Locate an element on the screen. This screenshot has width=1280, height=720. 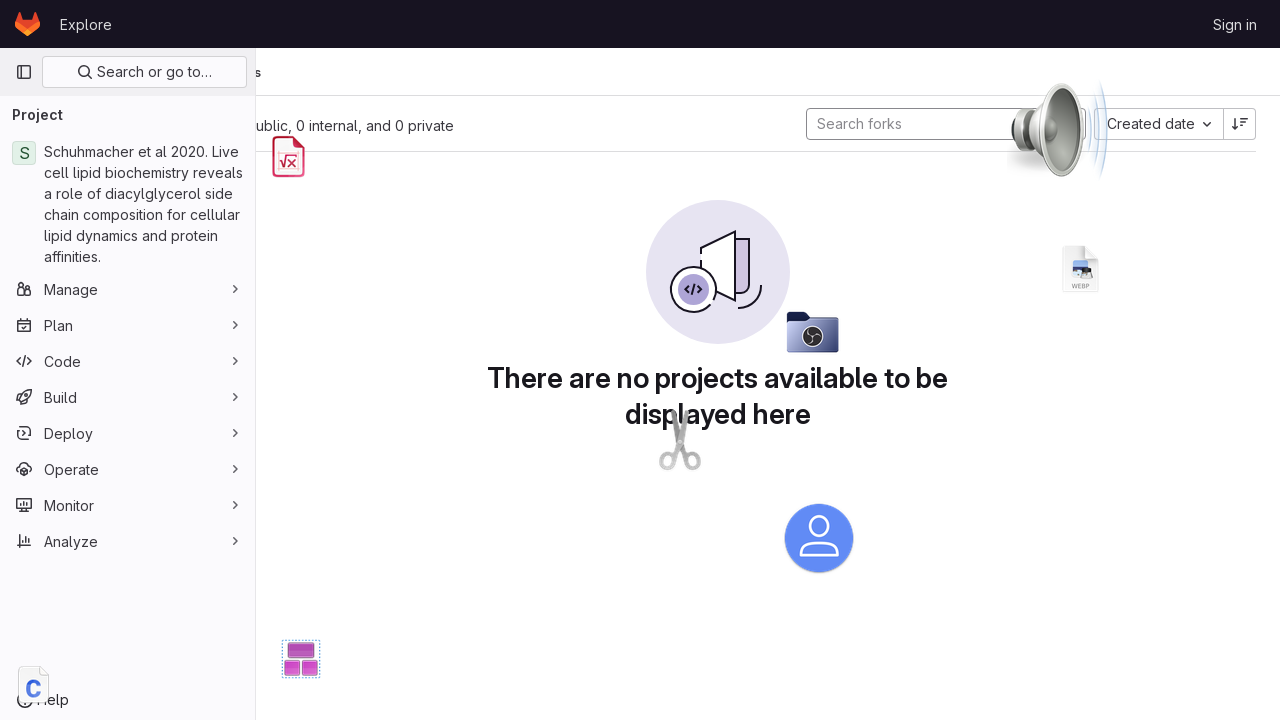
indicates a personal or user-owned item is located at coordinates (819, 538).